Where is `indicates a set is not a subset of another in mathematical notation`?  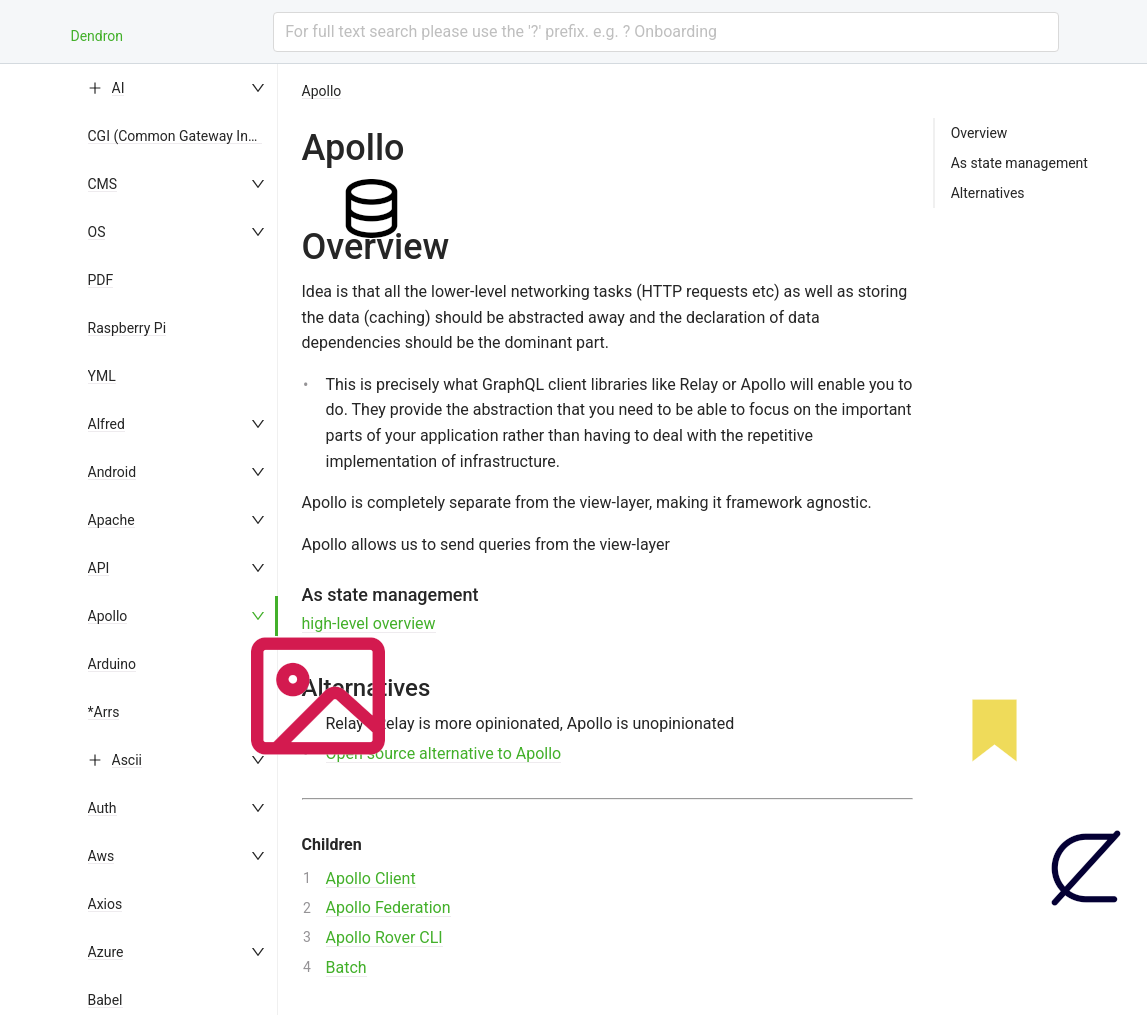
indicates a set is not a subset of another in mathematical notation is located at coordinates (1086, 868).